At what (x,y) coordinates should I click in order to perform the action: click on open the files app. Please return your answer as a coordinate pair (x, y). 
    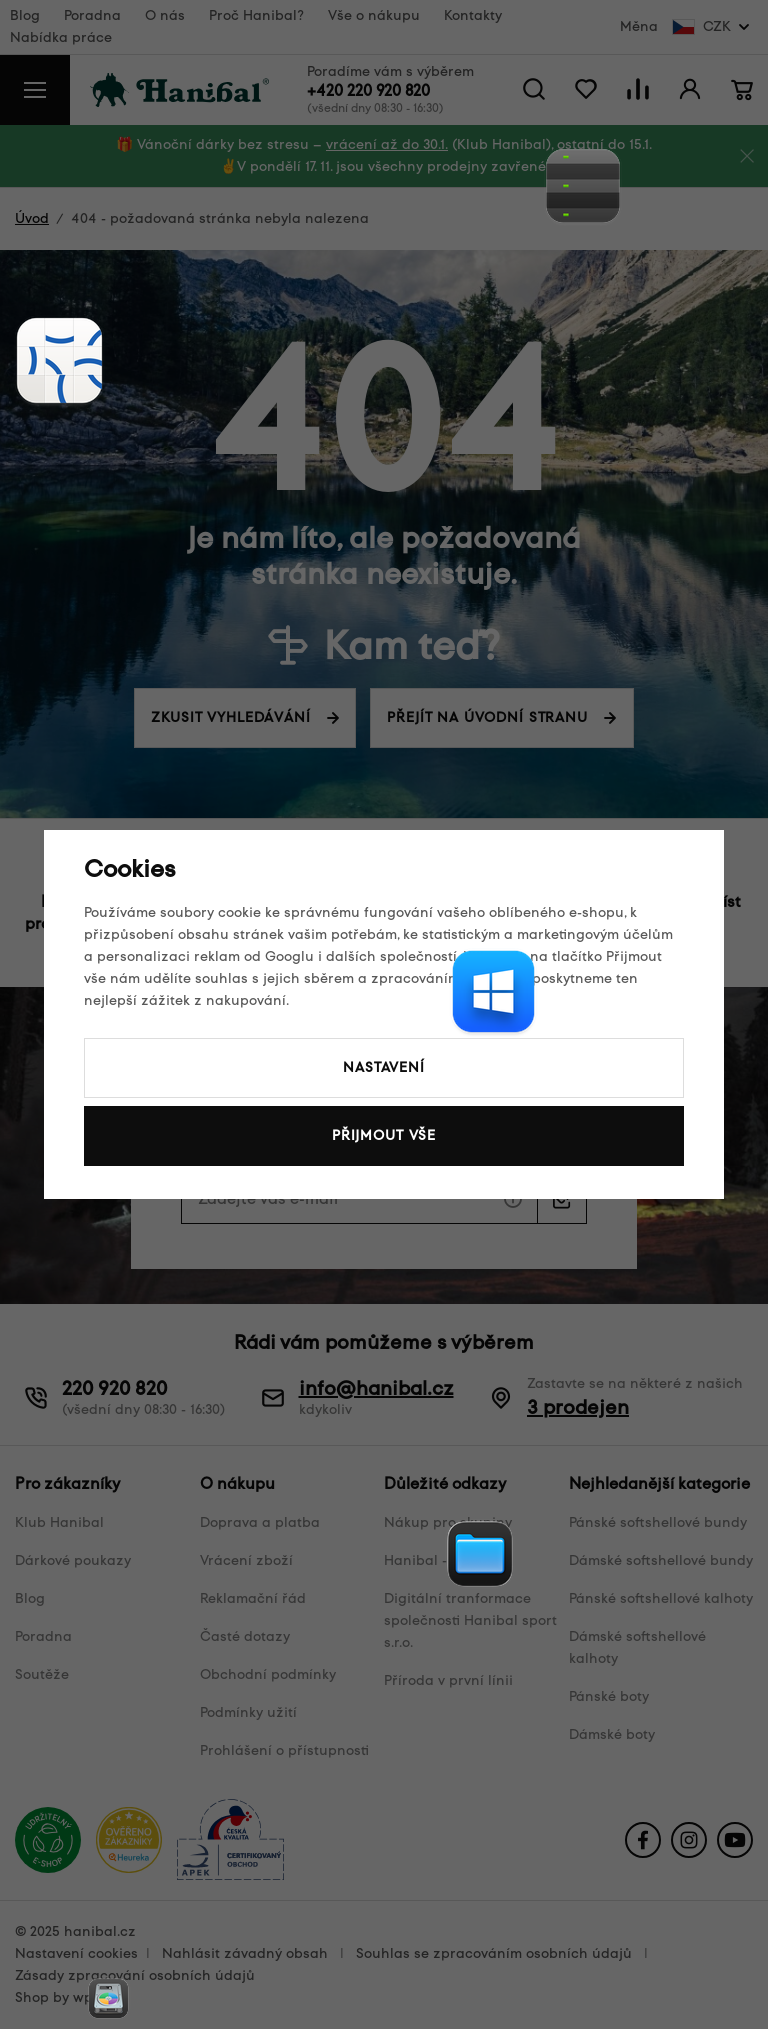
    Looking at the image, I should click on (480, 1554).